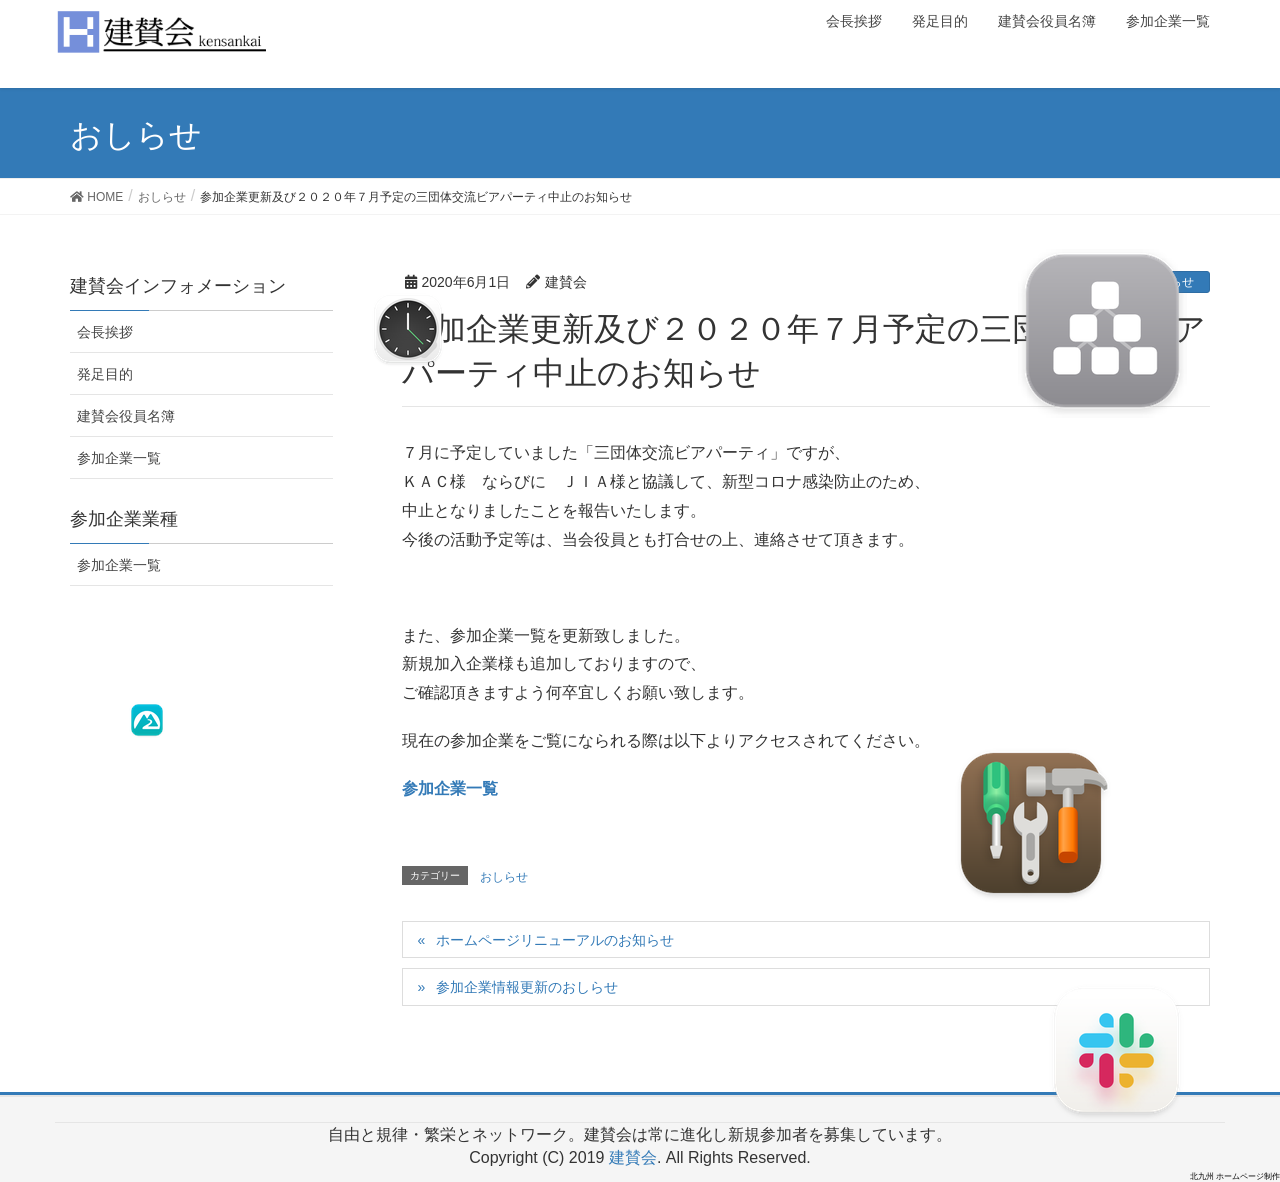 The height and width of the screenshot is (1182, 1280). Describe the element at coordinates (147, 720) in the screenshot. I see `launch Two Point Hospital game` at that location.